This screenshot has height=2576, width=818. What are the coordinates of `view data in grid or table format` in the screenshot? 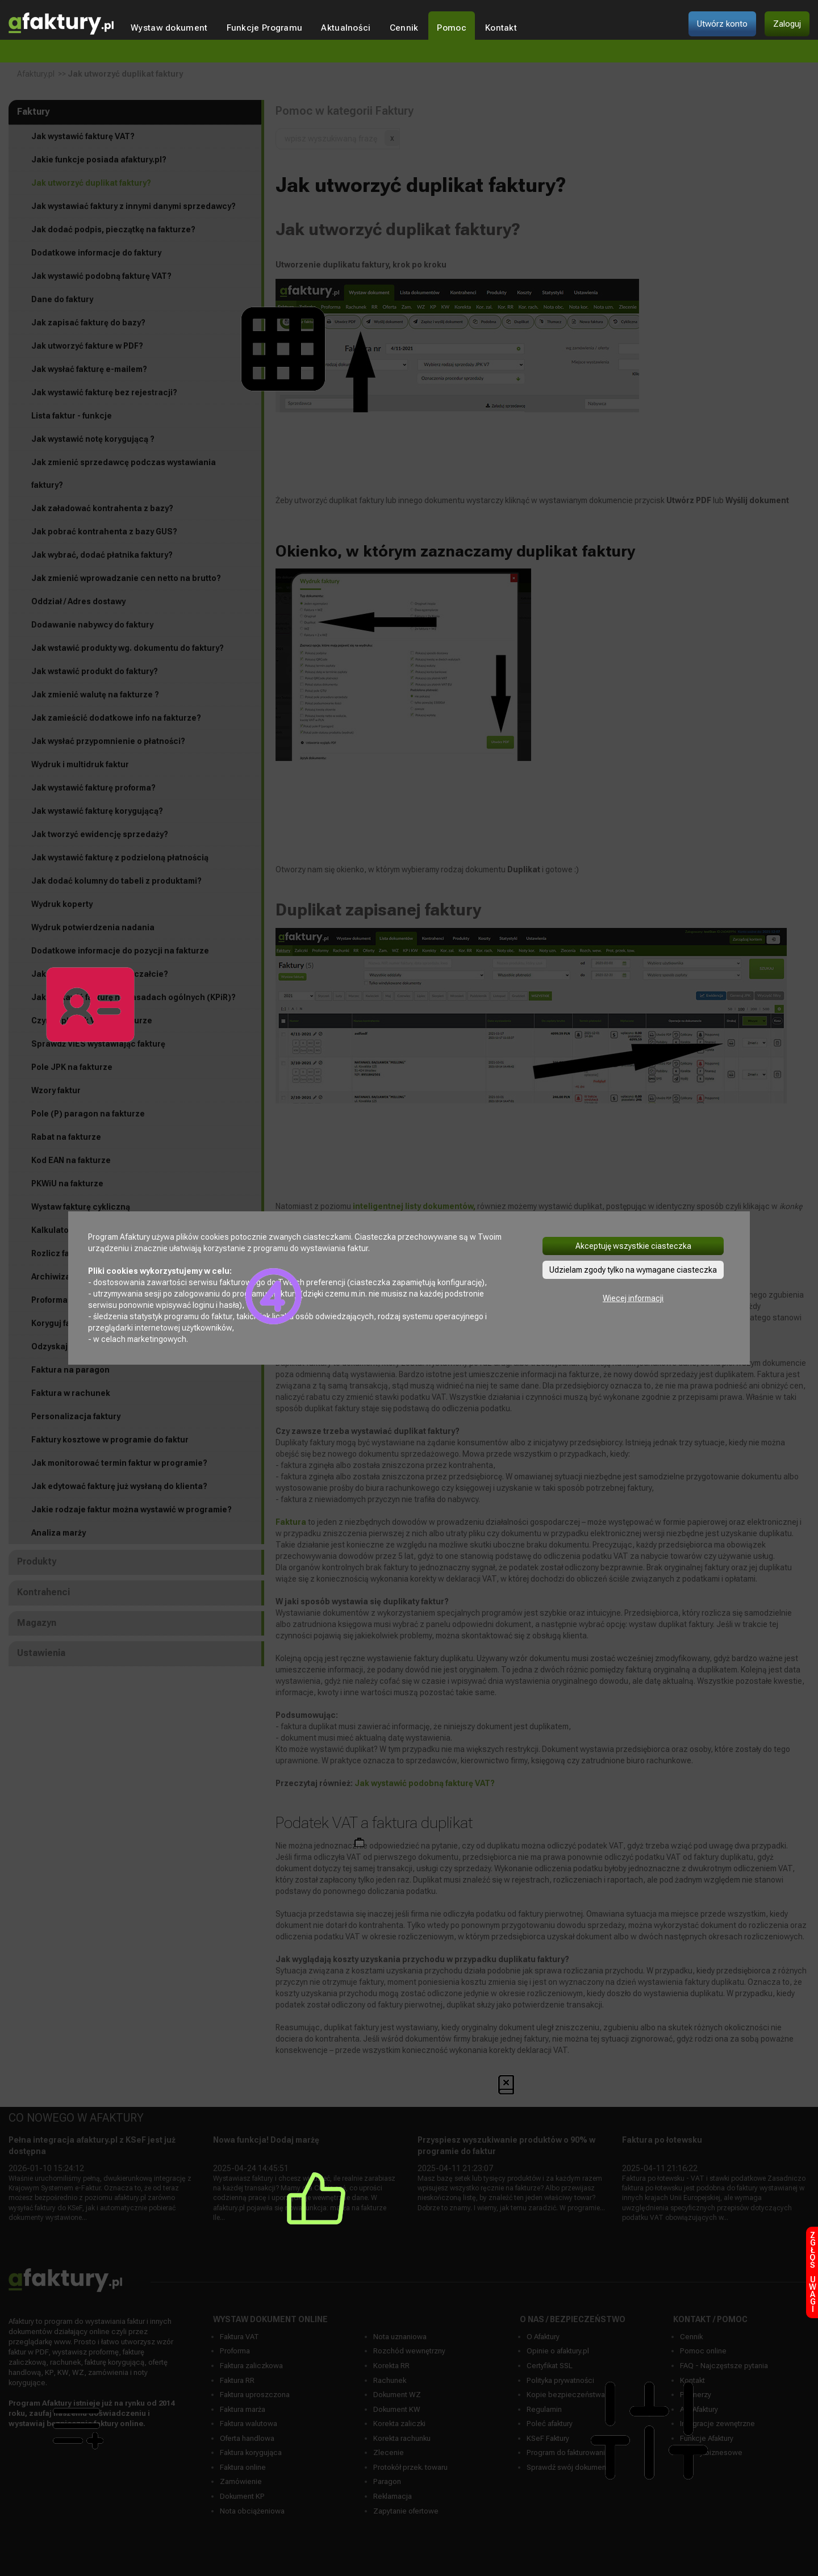 It's located at (283, 349).